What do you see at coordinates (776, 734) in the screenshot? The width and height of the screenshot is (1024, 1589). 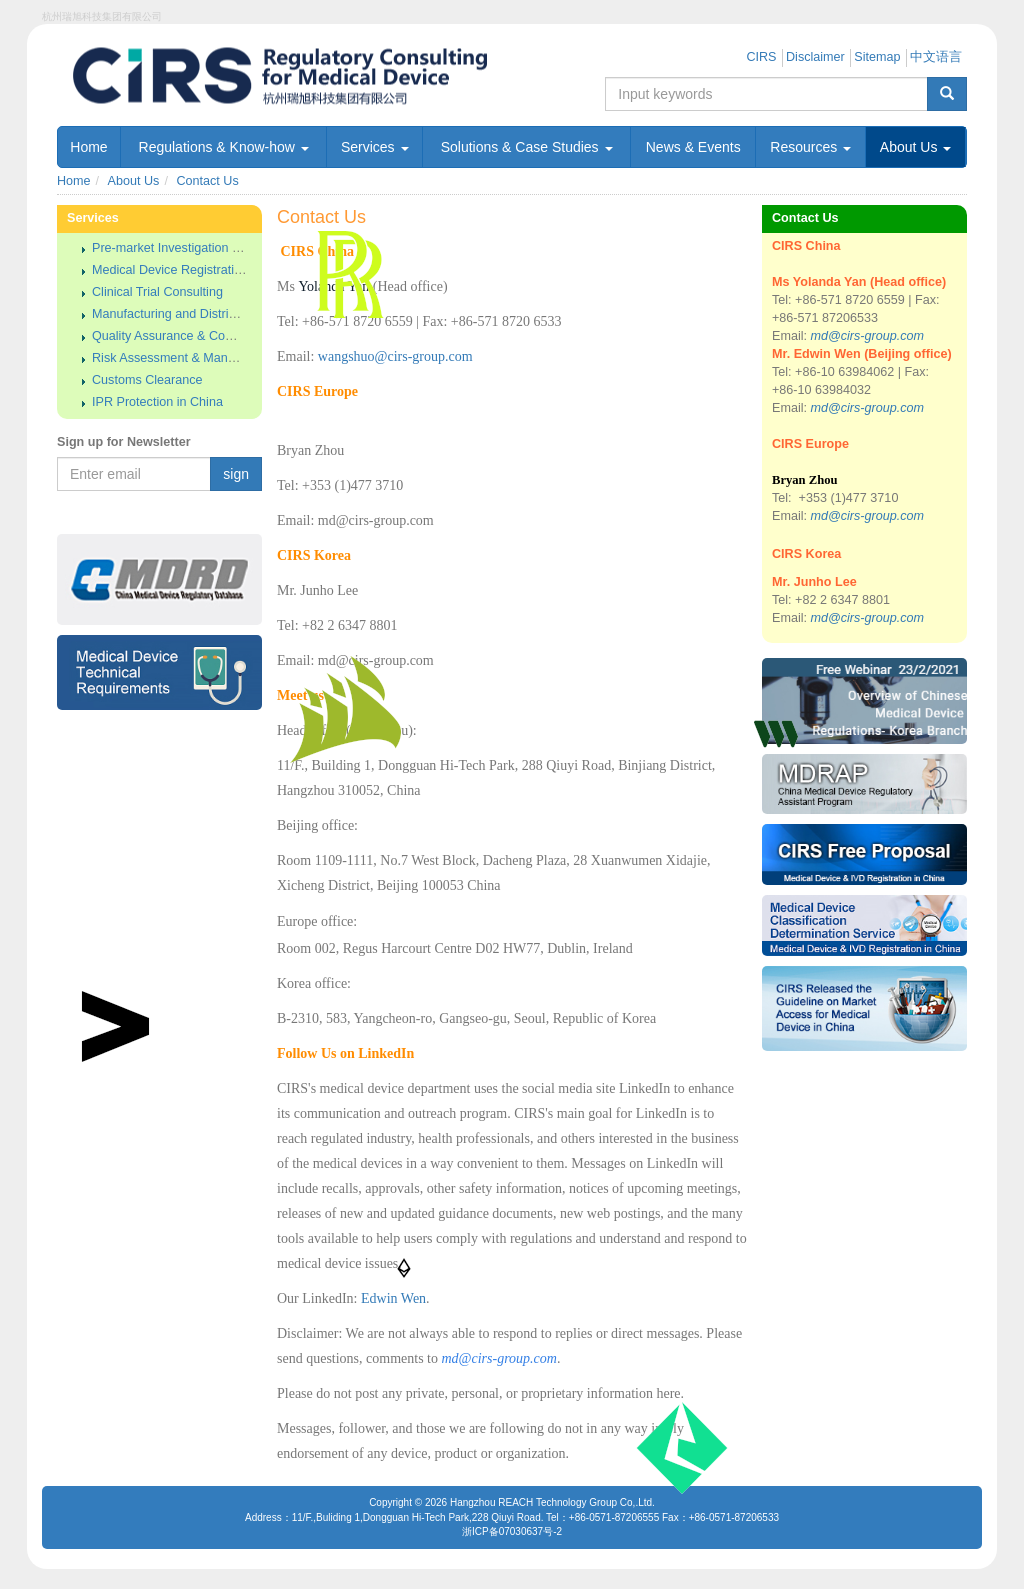 I see `thirdweb platform logo` at bounding box center [776, 734].